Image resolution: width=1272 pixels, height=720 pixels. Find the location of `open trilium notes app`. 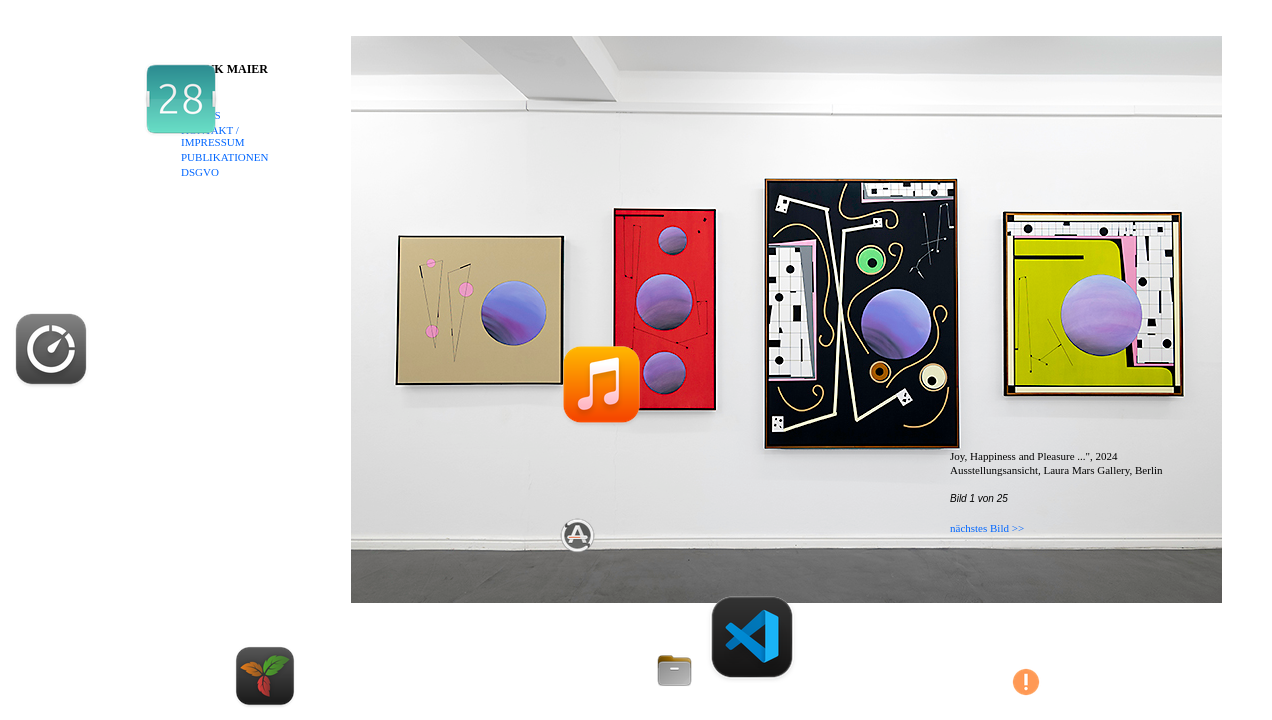

open trilium notes app is located at coordinates (265, 676).